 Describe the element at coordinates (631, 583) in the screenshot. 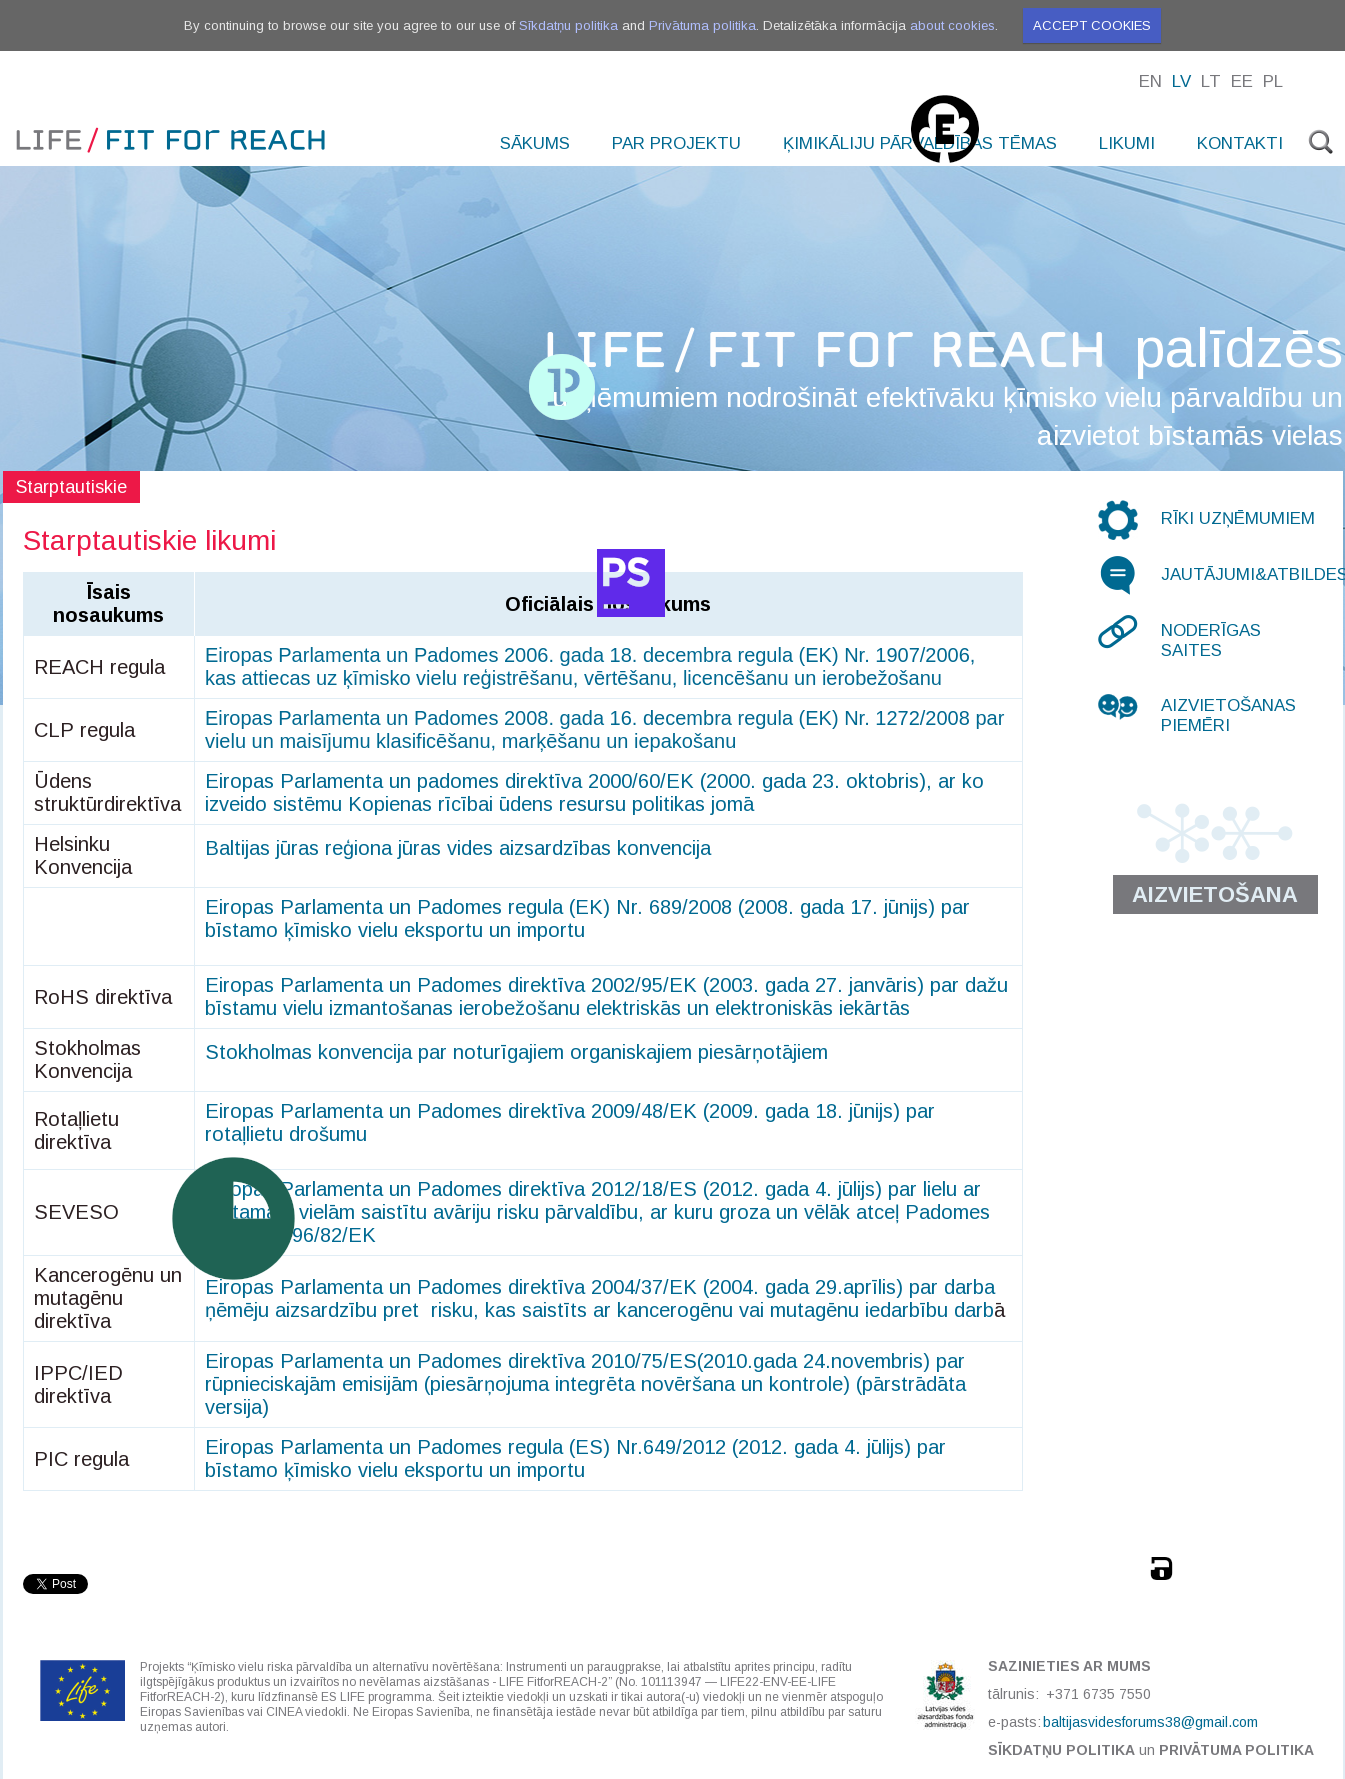

I see `open phpstorm ide` at that location.